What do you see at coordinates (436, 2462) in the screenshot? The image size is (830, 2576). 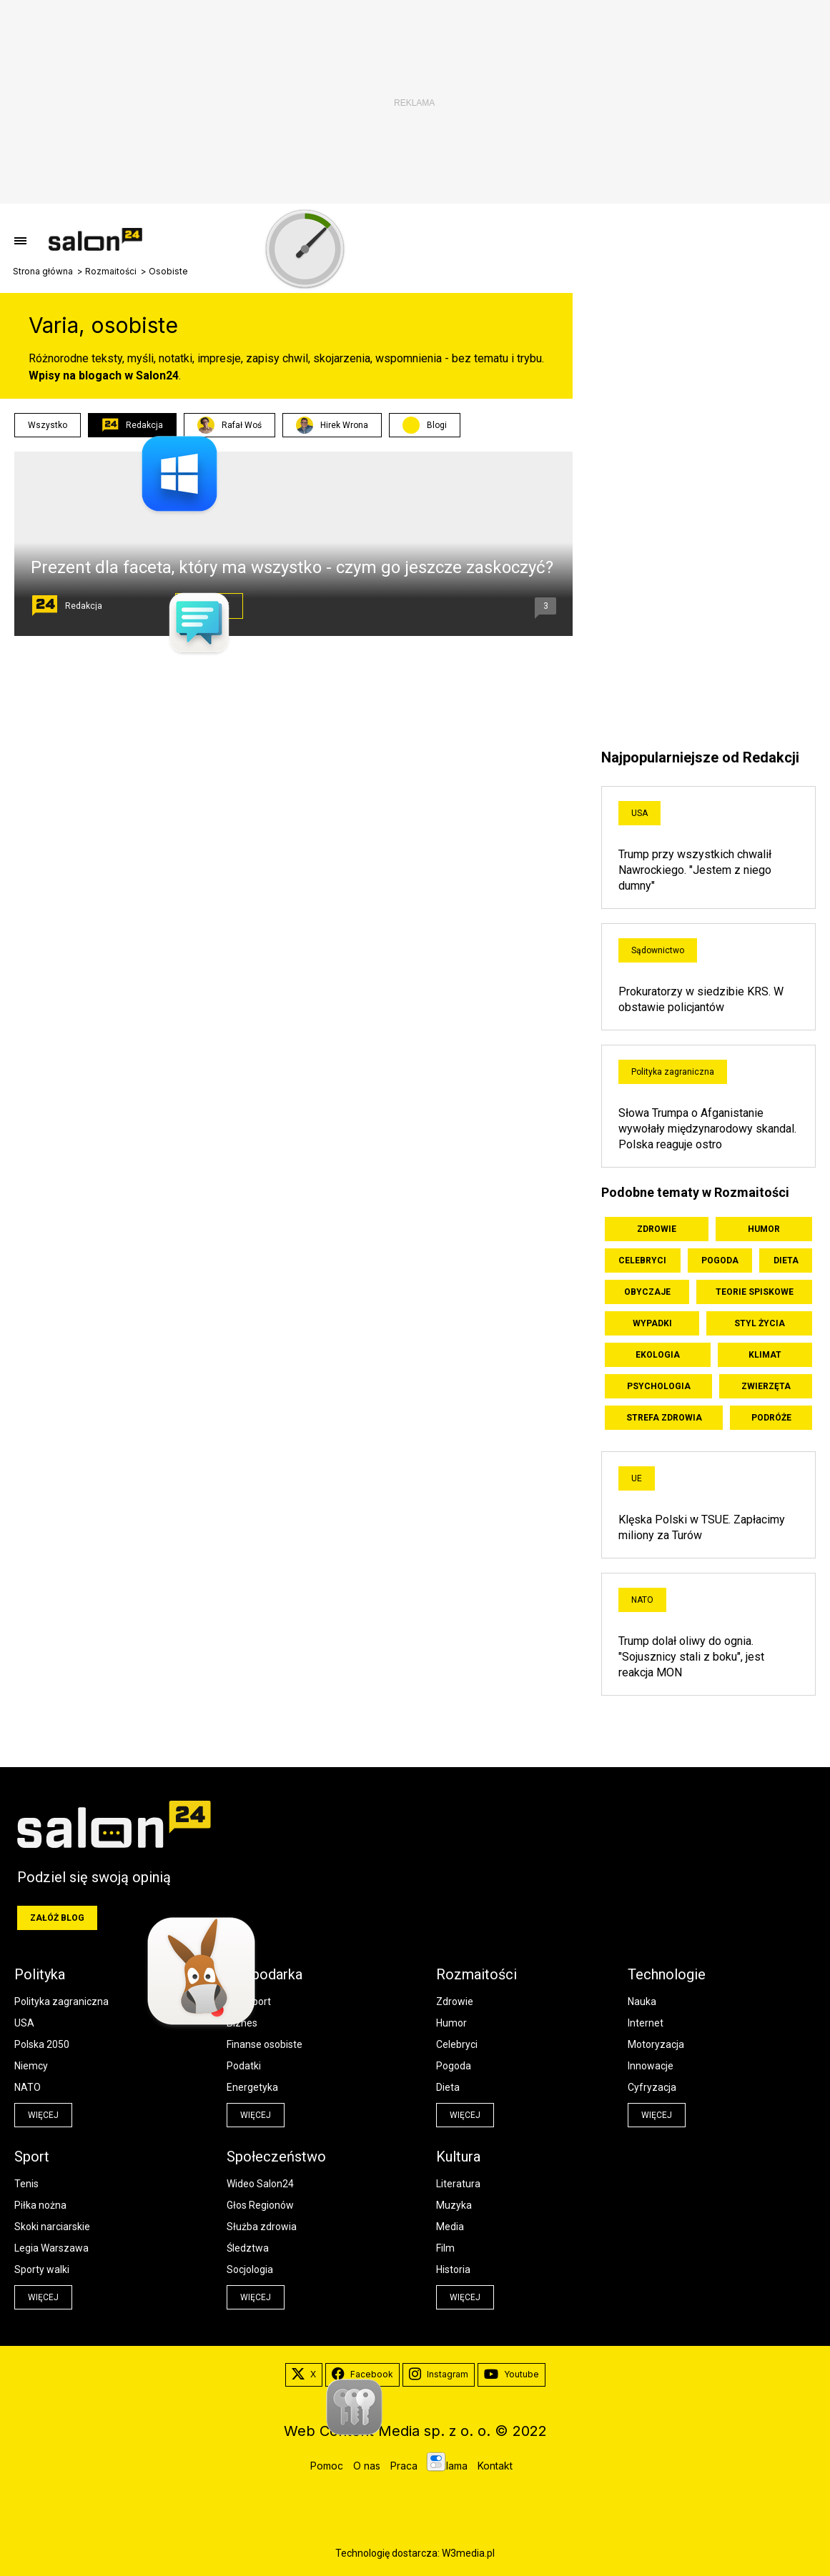 I see `open system settings or preferences` at bounding box center [436, 2462].